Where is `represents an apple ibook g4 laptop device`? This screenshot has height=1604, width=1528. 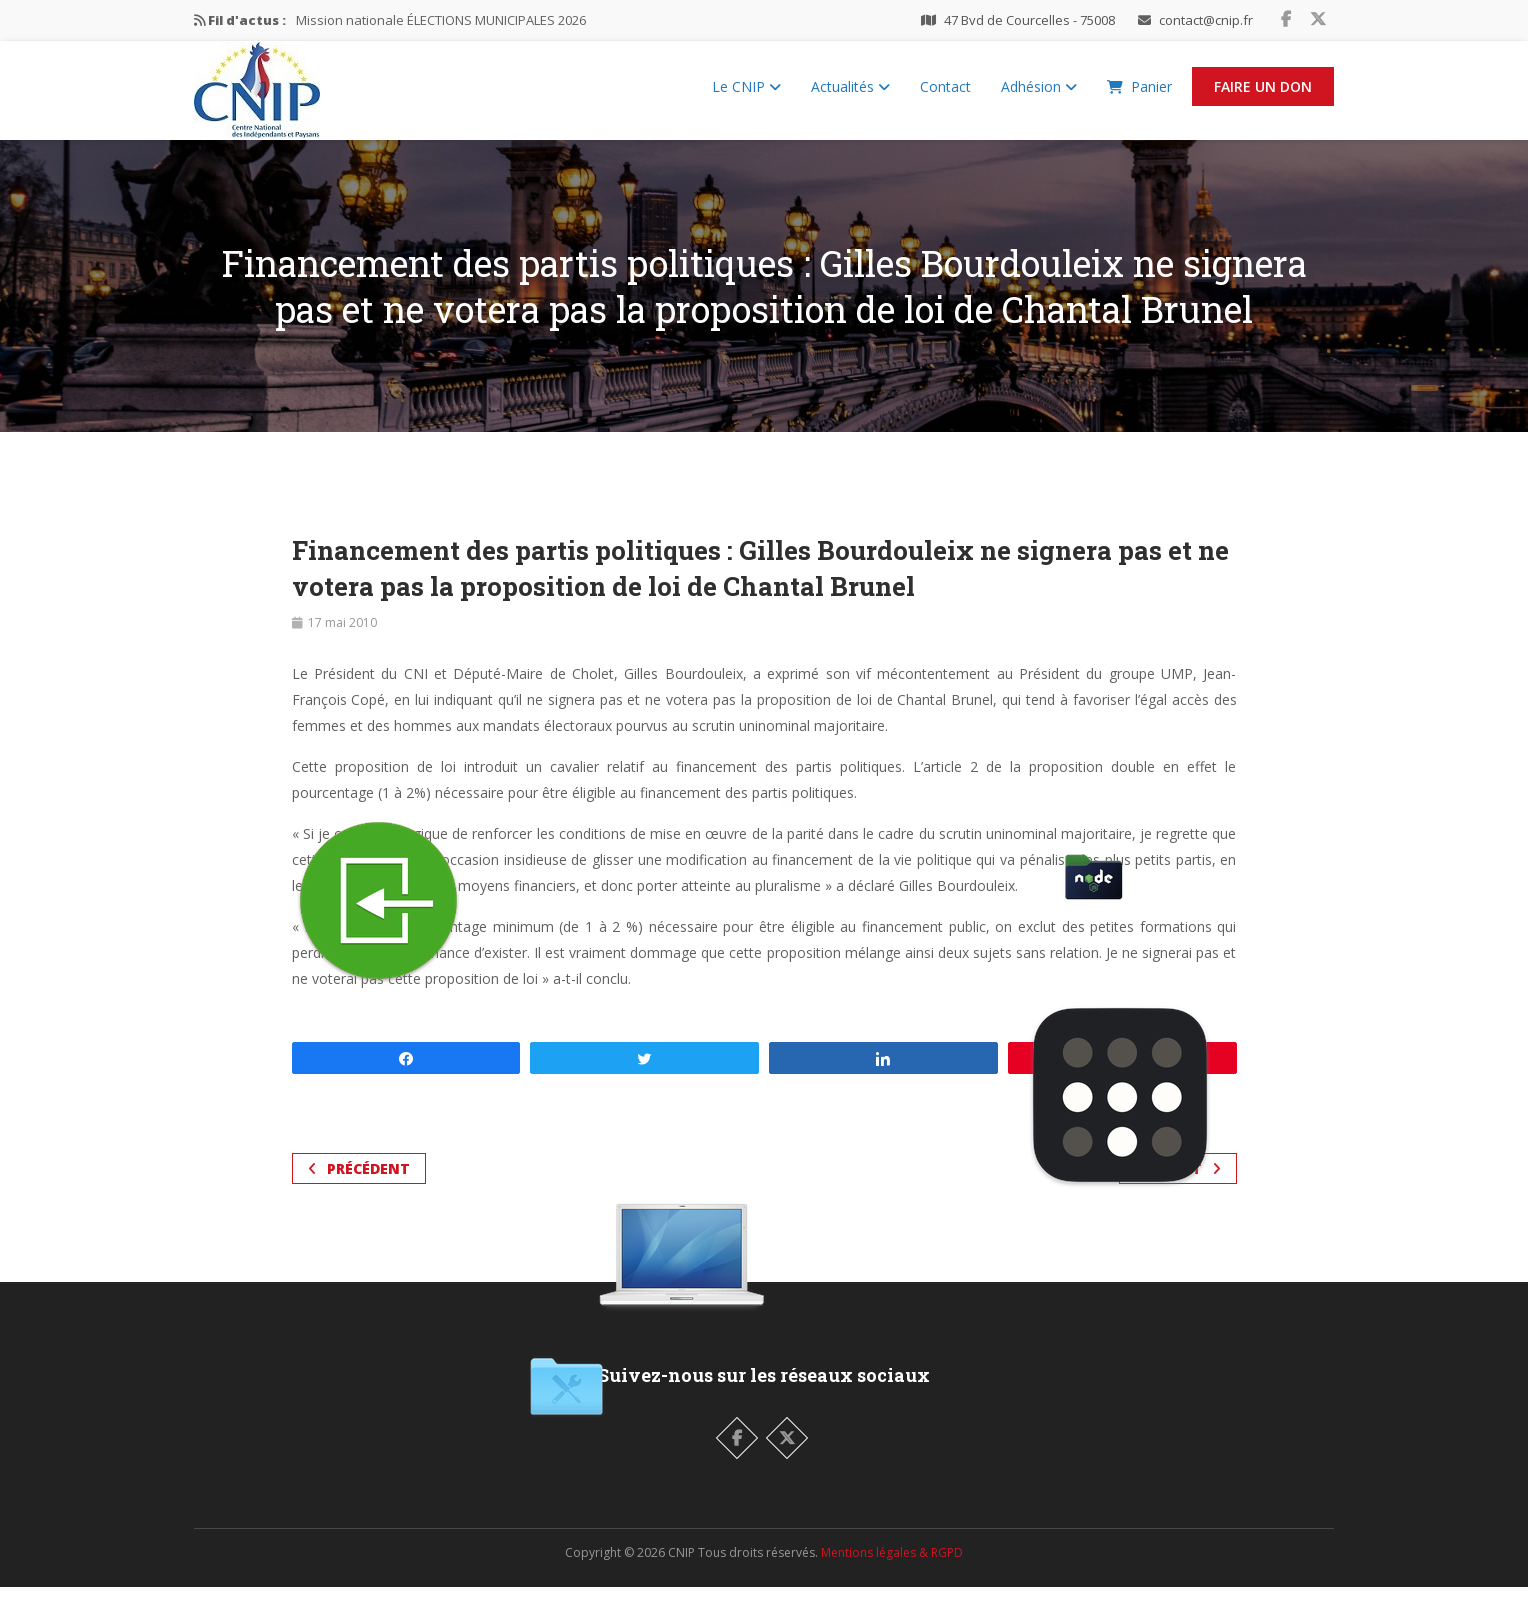
represents an apple ibook g4 laptop device is located at coordinates (682, 1255).